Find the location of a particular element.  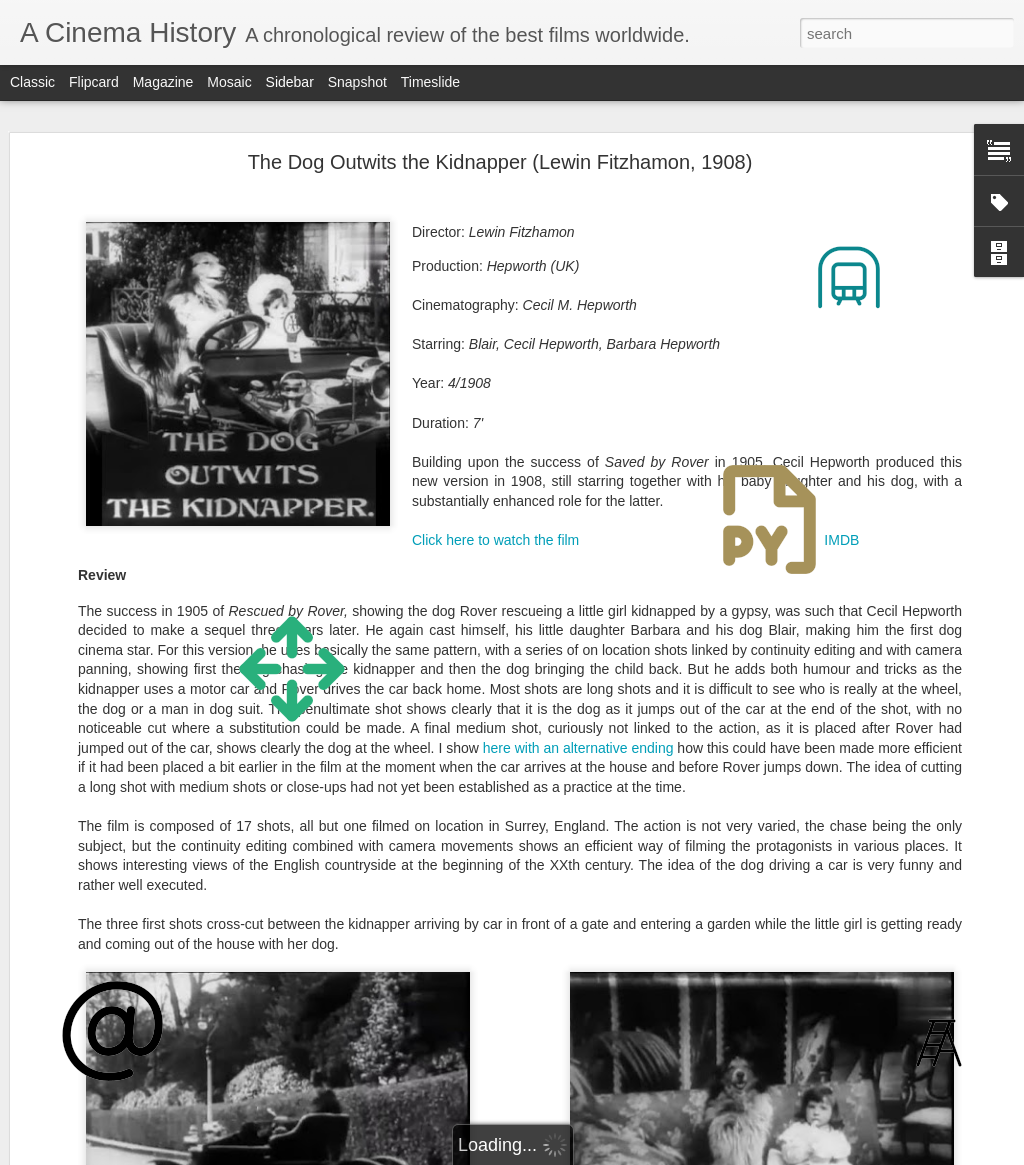

open a python file is located at coordinates (769, 519).